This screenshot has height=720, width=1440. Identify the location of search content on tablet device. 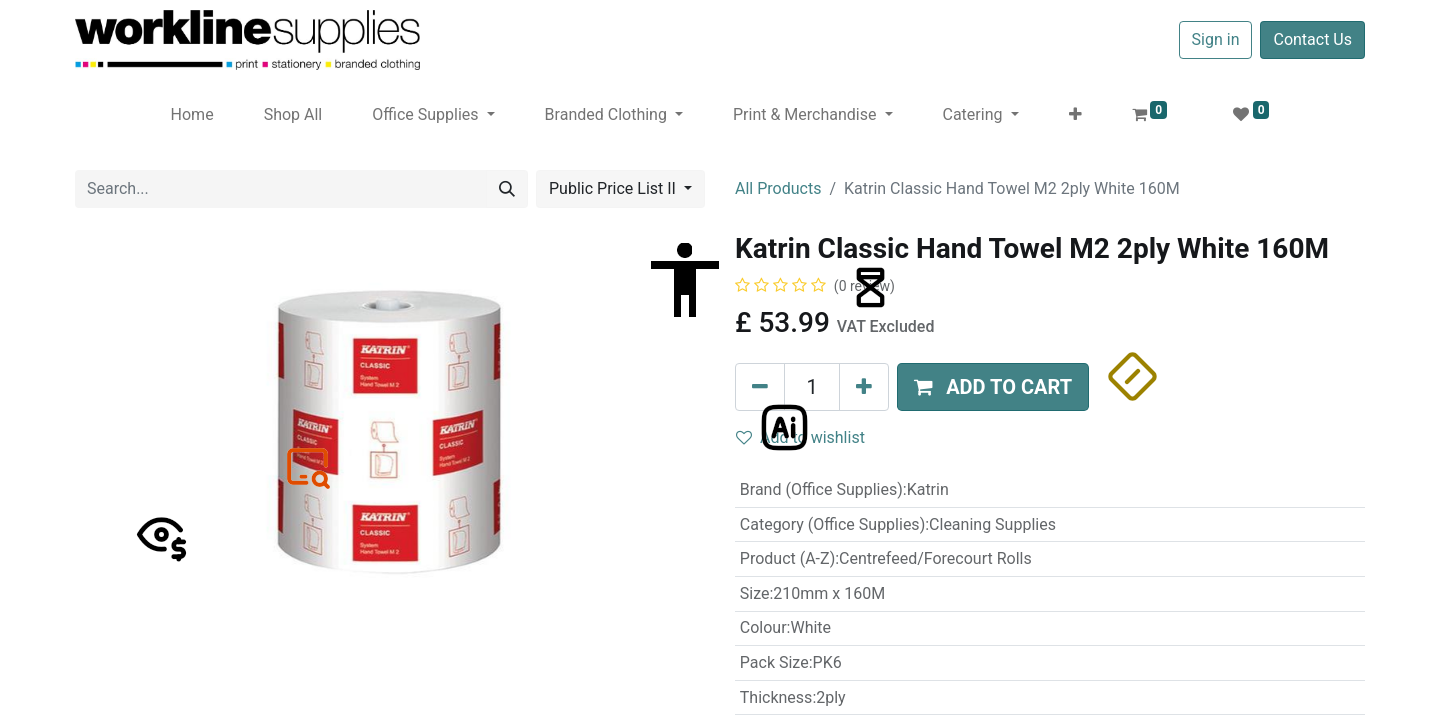
(307, 466).